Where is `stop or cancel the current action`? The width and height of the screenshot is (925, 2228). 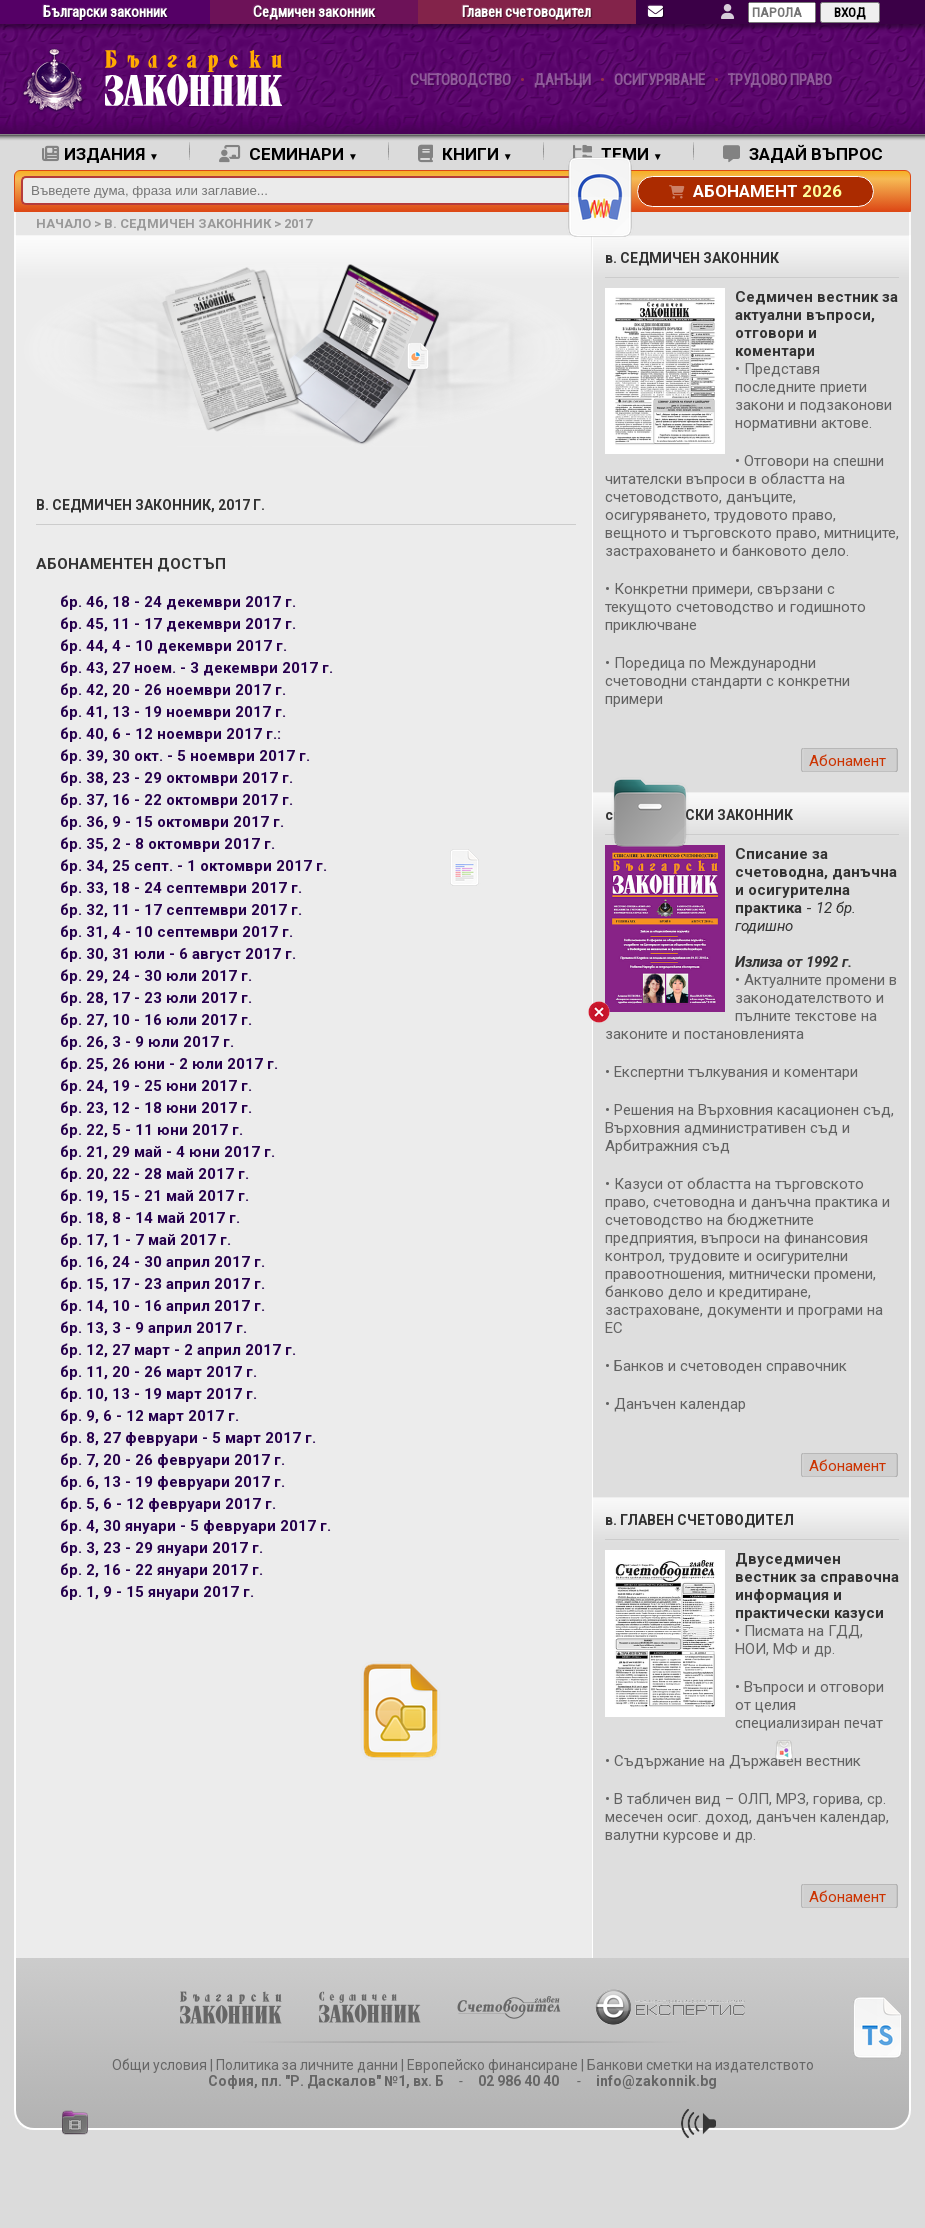 stop or cancel the current action is located at coordinates (599, 1012).